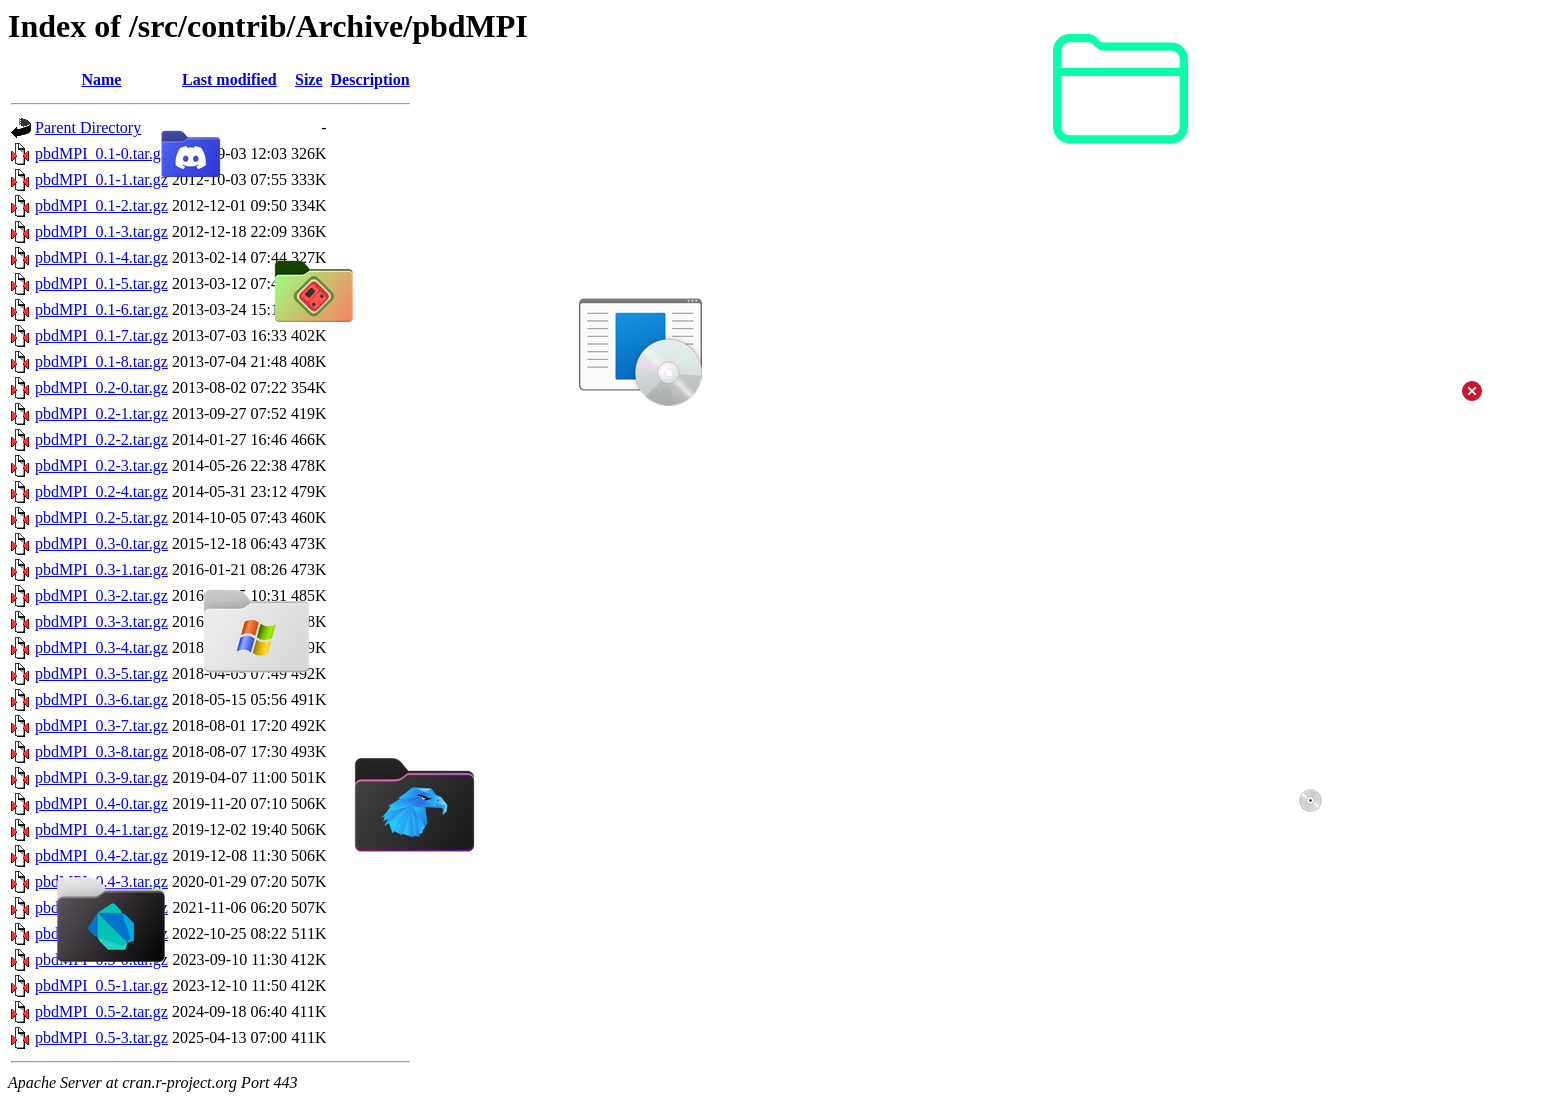 This screenshot has width=1568, height=1100. I want to click on close or exit the application, so click(1472, 391).